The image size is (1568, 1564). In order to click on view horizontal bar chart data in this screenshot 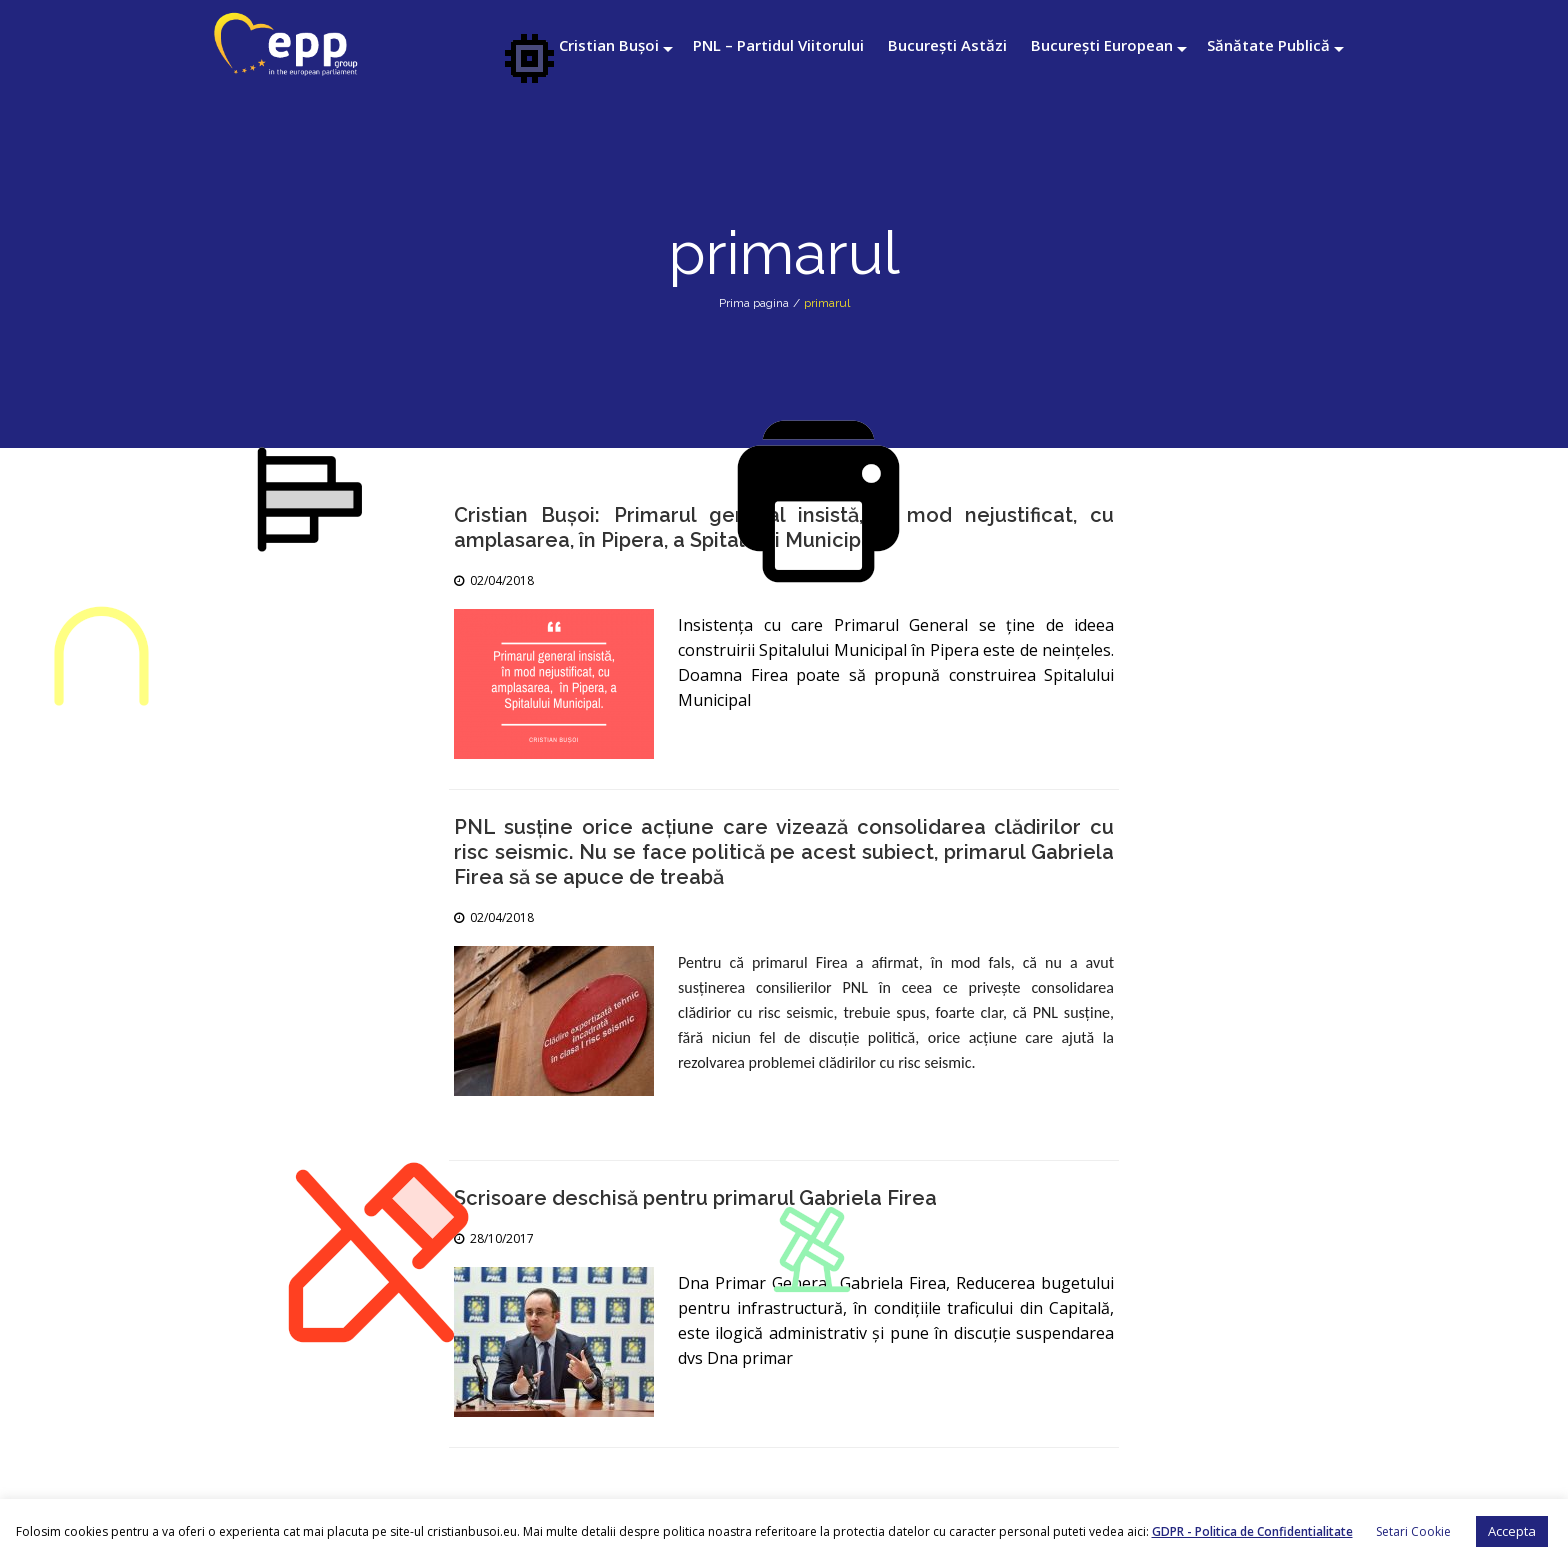, I will do `click(305, 499)`.